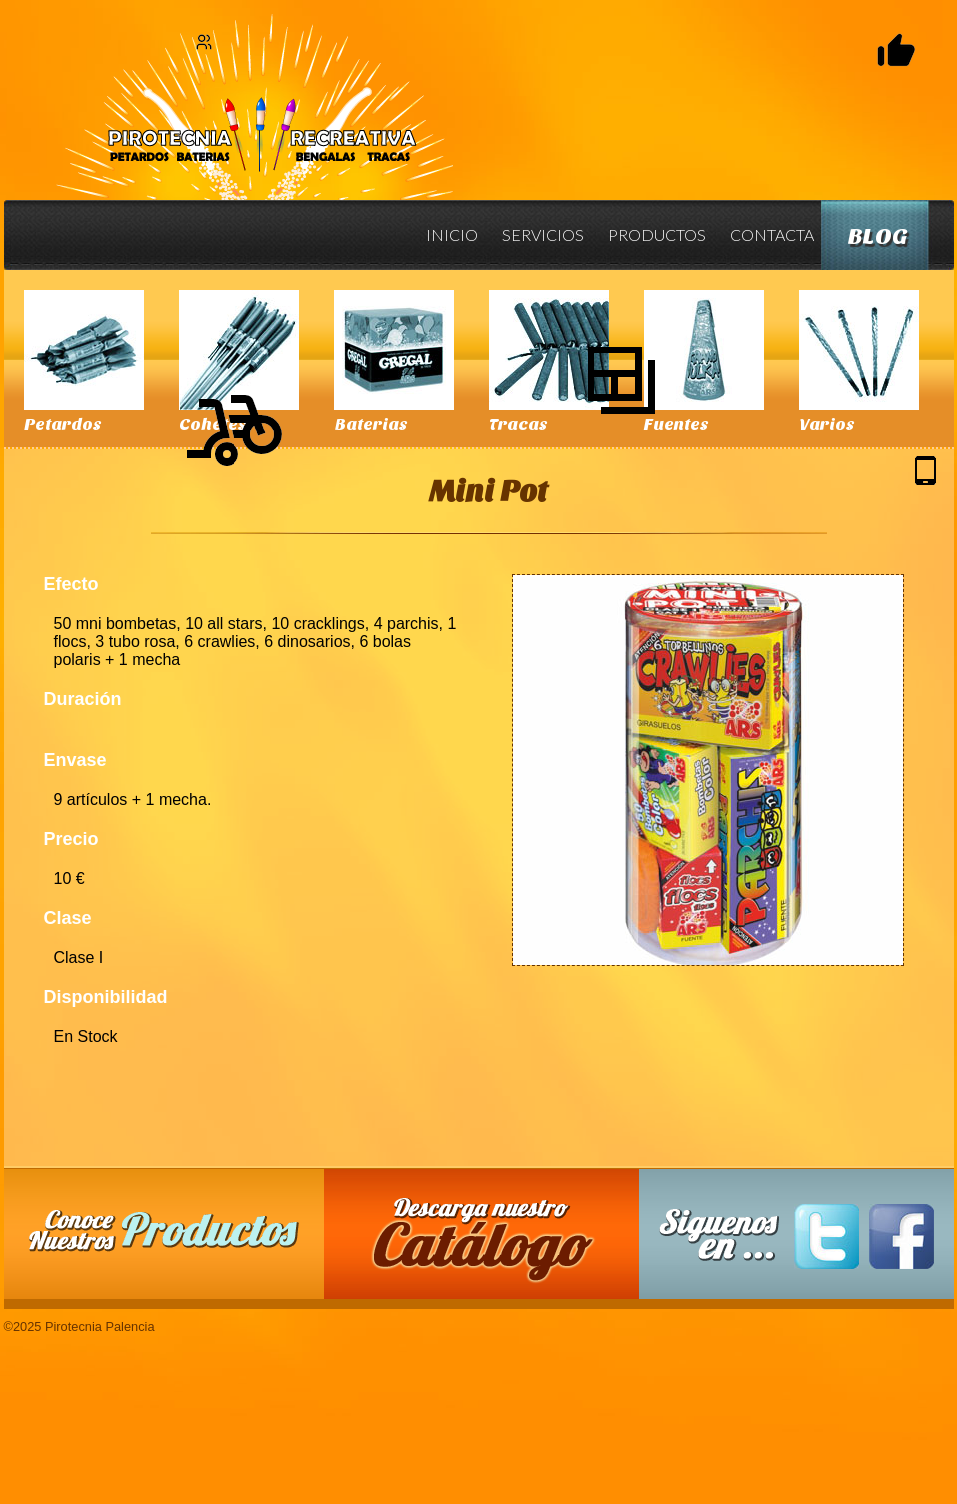  I want to click on switch to tablet view or mode, so click(925, 470).